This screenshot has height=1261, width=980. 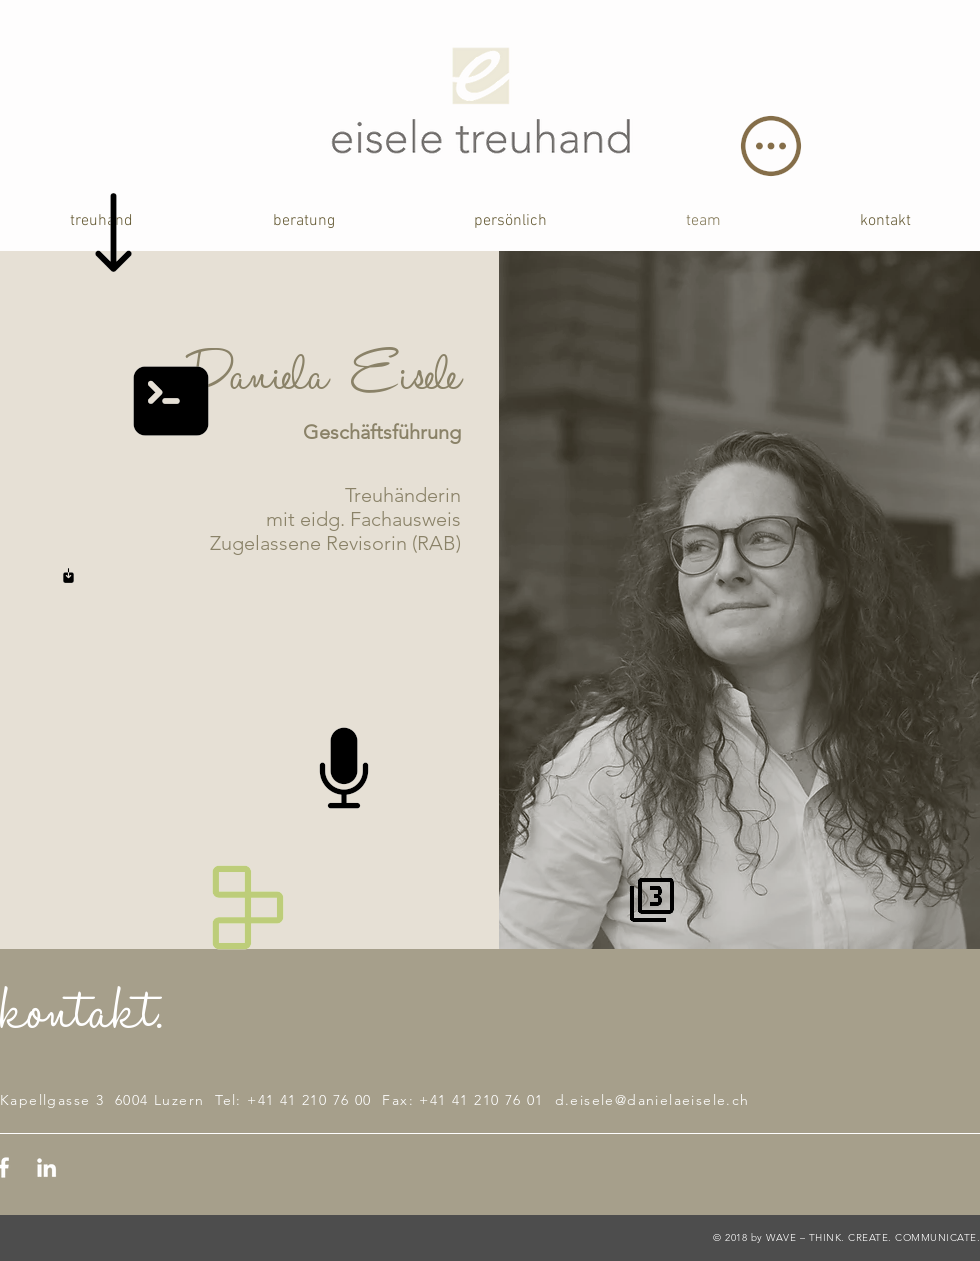 I want to click on open replit coding environment, so click(x=241, y=907).